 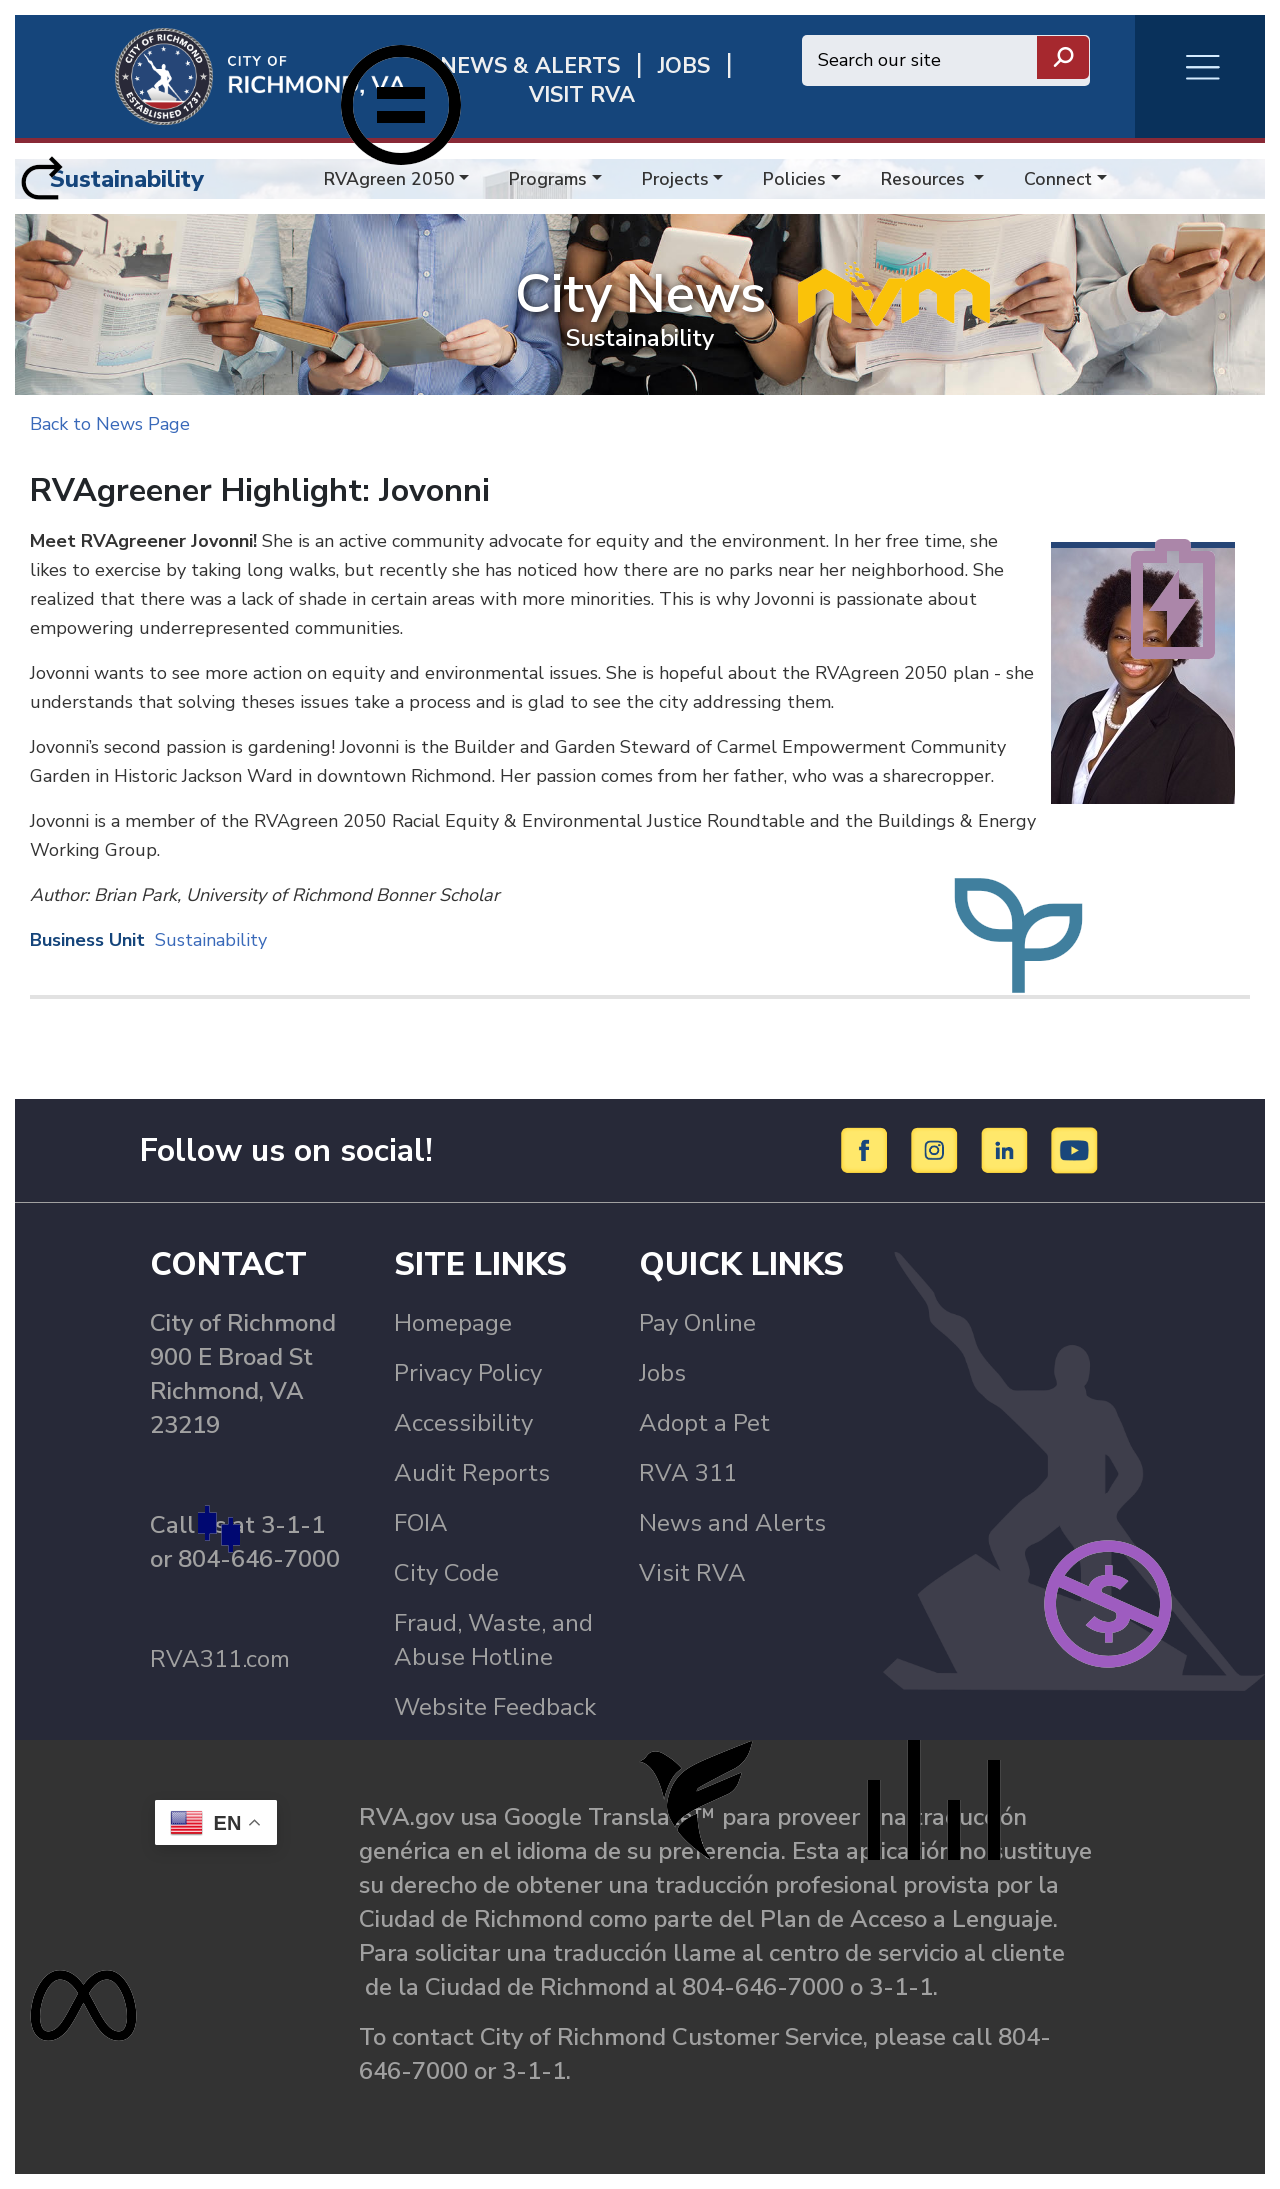 I want to click on redo last action, so click(x=41, y=180).